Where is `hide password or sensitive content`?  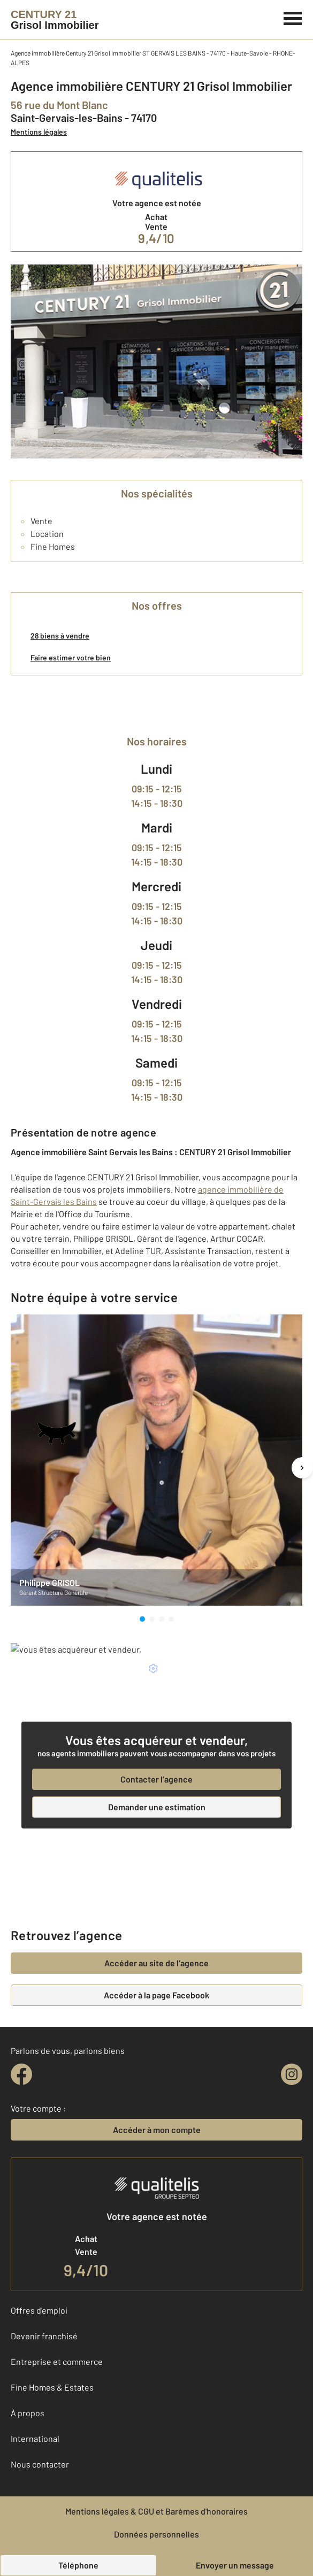 hide password or sensitive content is located at coordinates (57, 1431).